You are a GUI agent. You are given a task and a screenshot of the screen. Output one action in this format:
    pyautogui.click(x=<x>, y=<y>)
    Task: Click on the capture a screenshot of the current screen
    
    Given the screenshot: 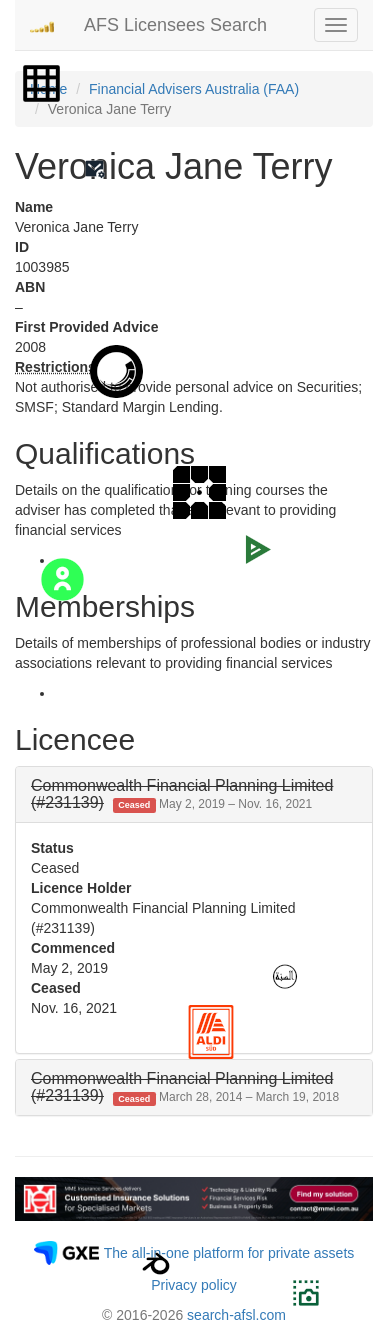 What is the action you would take?
    pyautogui.click(x=306, y=1293)
    